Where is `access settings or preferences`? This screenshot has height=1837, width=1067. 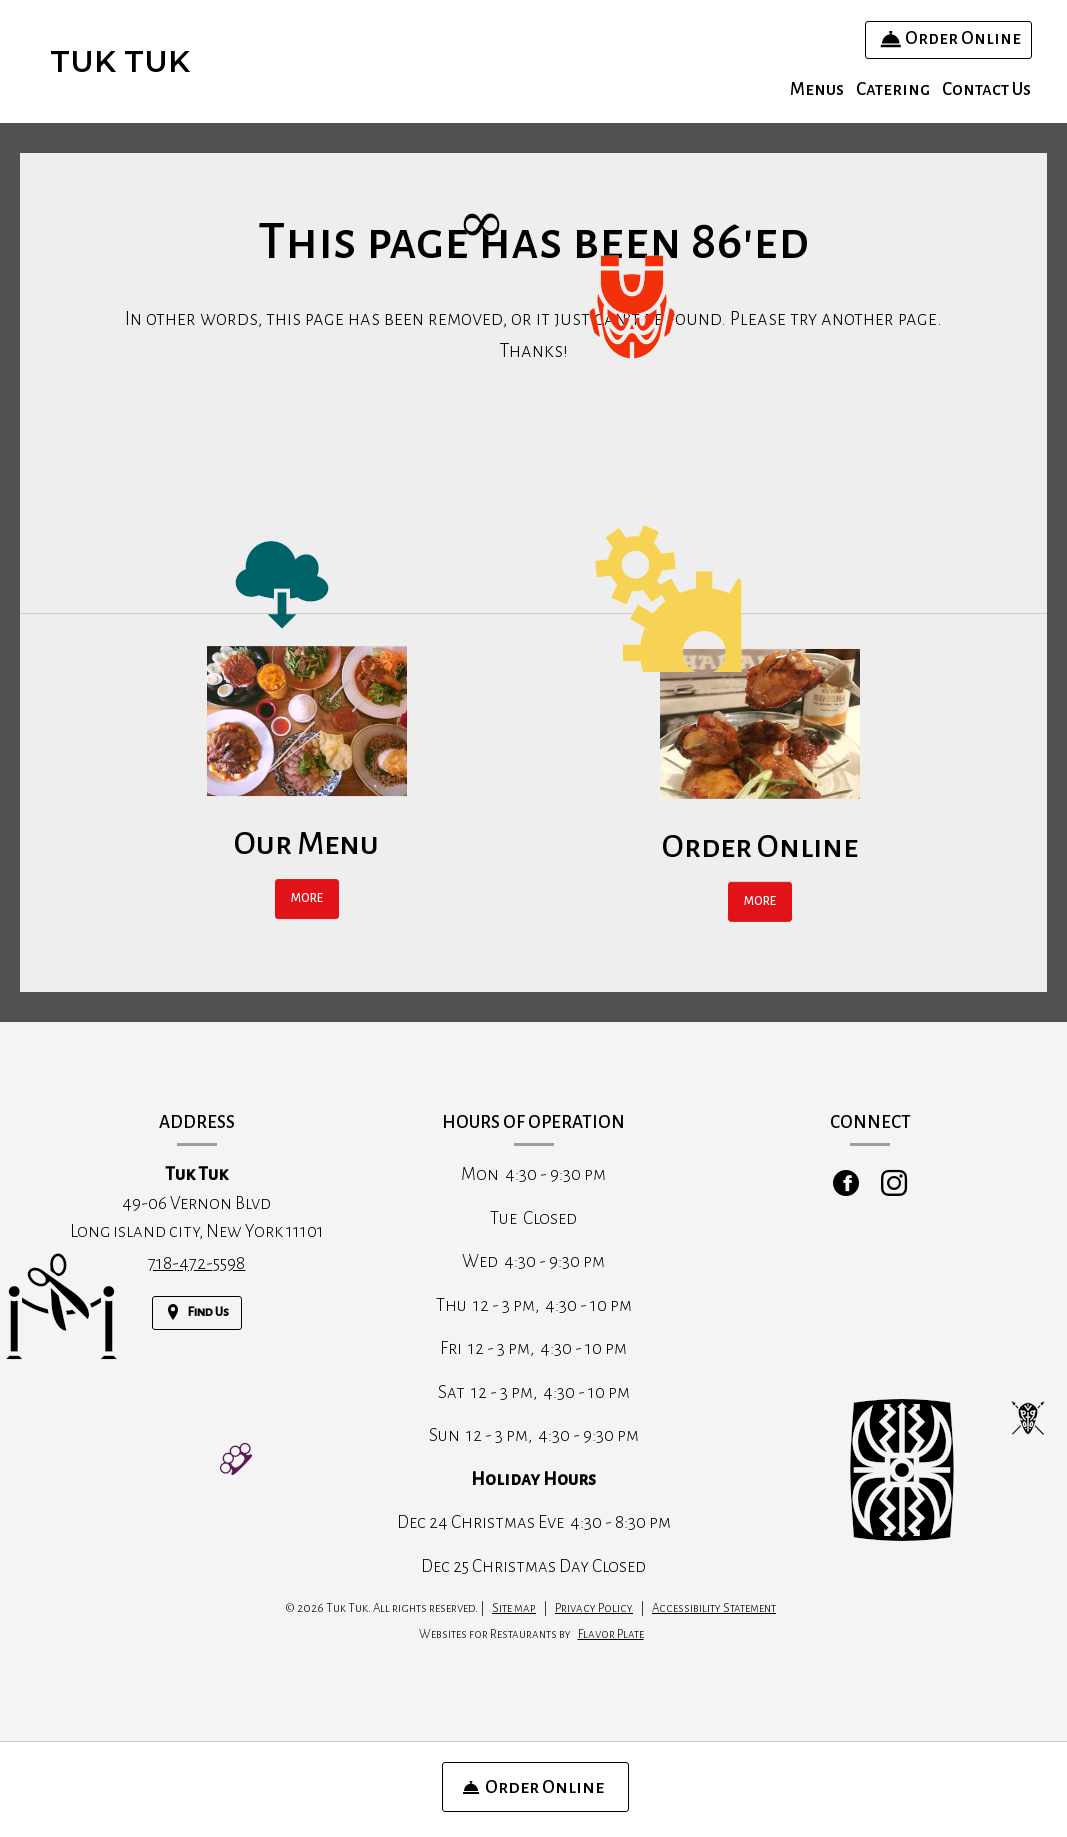 access settings or preferences is located at coordinates (667, 597).